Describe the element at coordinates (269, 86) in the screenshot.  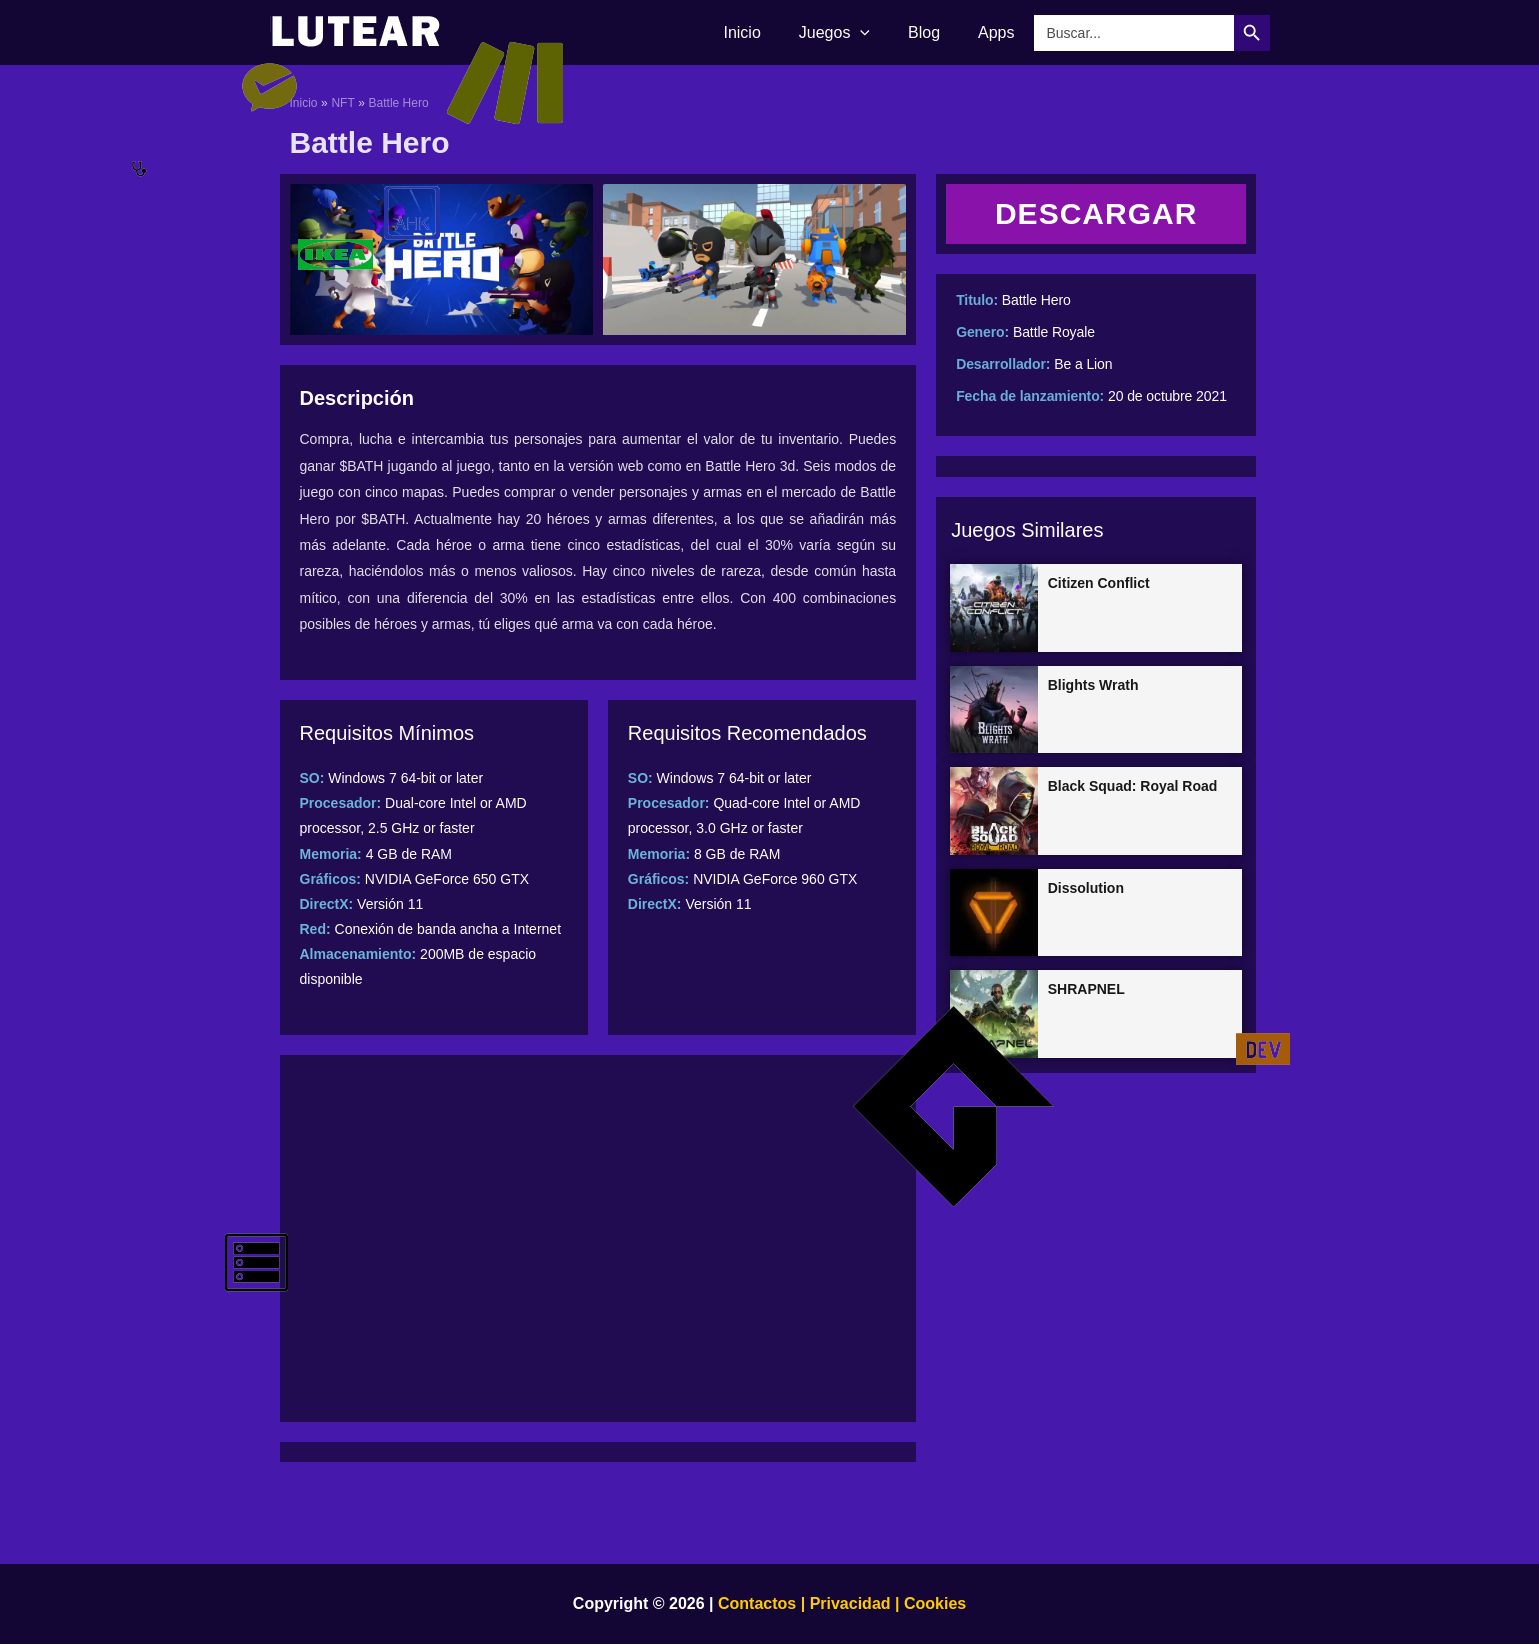
I see `pay with wechat pay` at that location.